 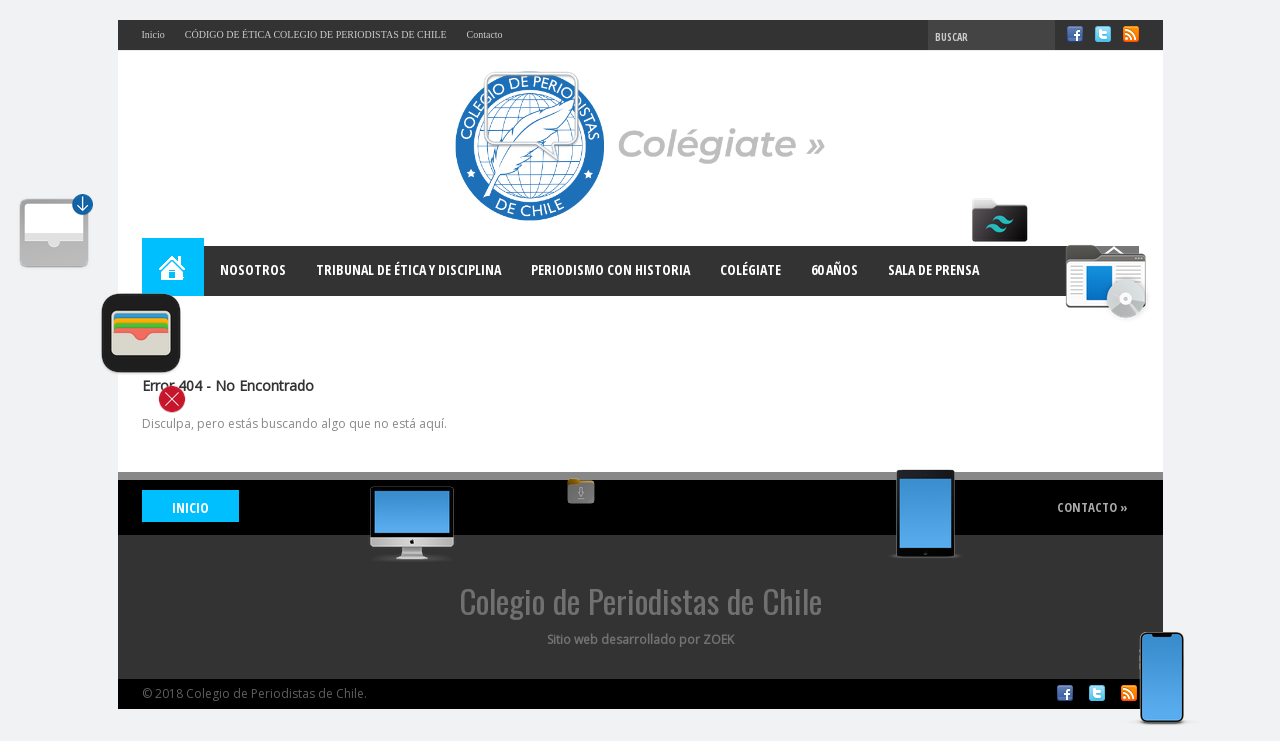 What do you see at coordinates (532, 116) in the screenshot?
I see `set status to invisible or appear offline` at bounding box center [532, 116].